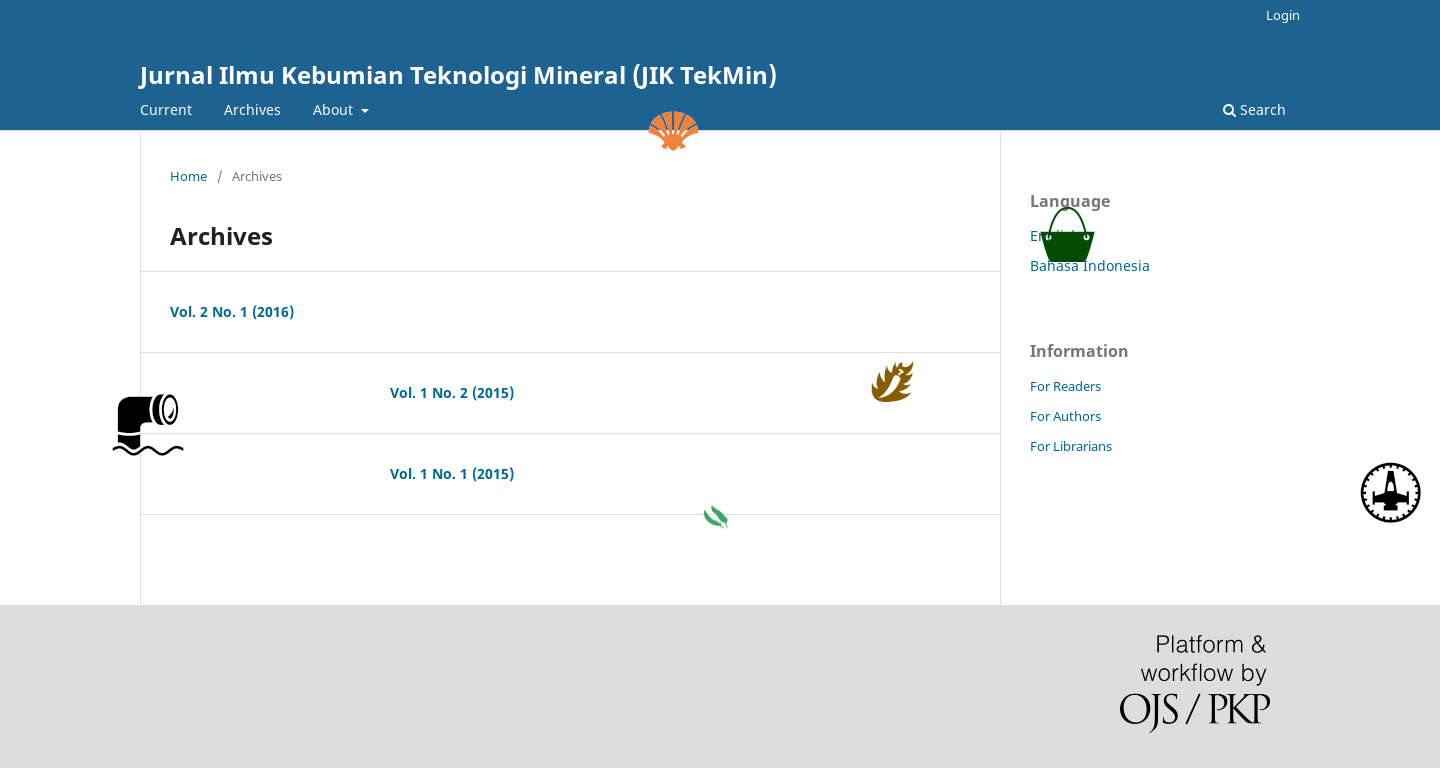  Describe the element at coordinates (892, 381) in the screenshot. I see `select pimiento or pepper ingredient` at that location.